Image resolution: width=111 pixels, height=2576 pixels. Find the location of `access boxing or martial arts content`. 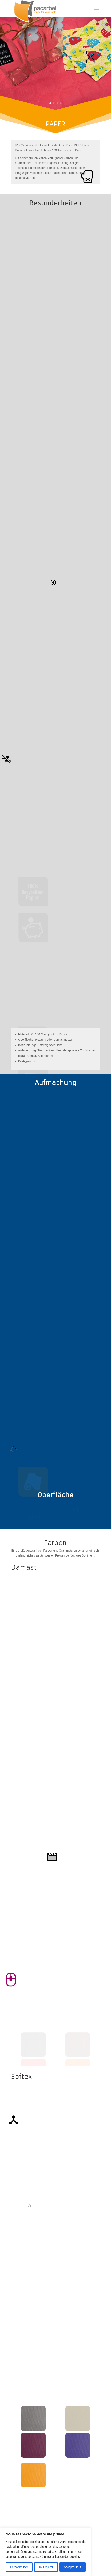

access boxing or martial arts content is located at coordinates (87, 177).